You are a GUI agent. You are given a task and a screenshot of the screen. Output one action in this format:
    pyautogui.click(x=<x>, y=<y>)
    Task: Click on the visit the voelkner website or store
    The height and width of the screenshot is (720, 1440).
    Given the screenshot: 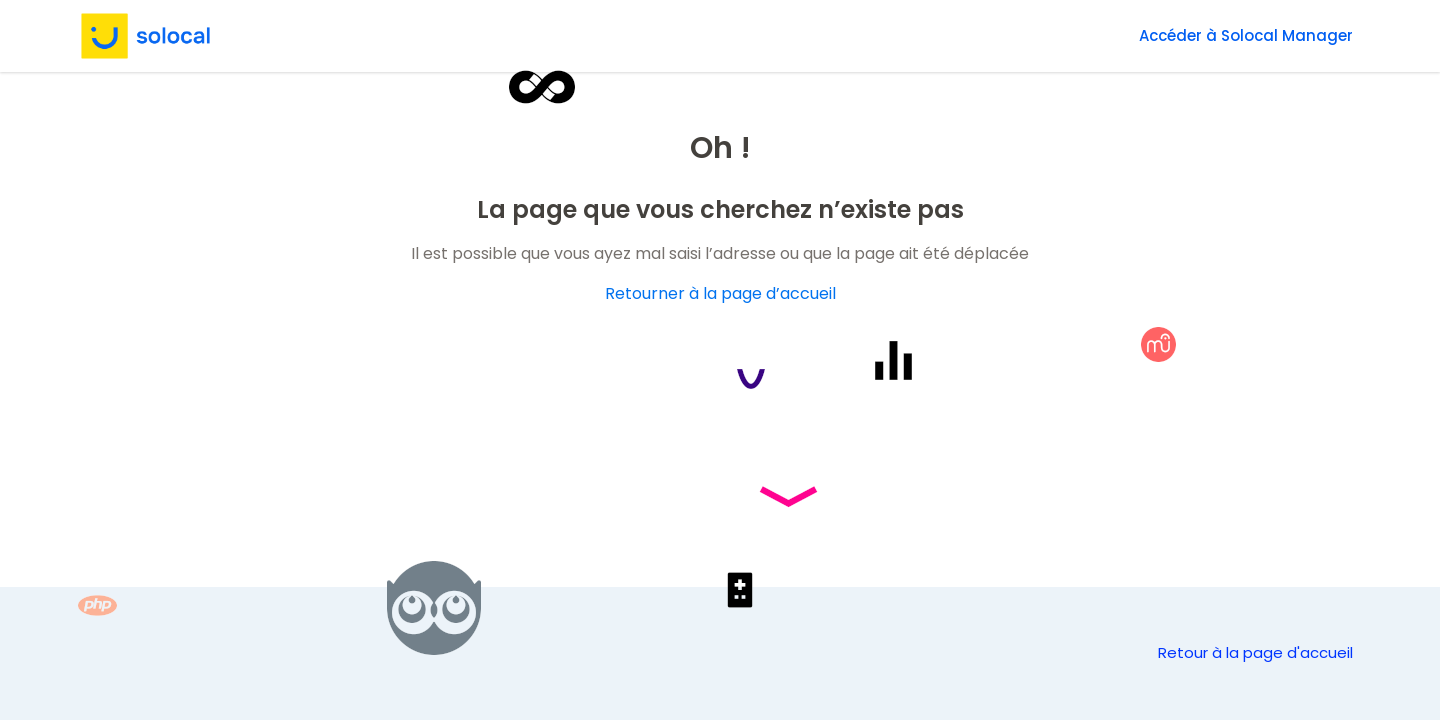 What is the action you would take?
    pyautogui.click(x=751, y=379)
    